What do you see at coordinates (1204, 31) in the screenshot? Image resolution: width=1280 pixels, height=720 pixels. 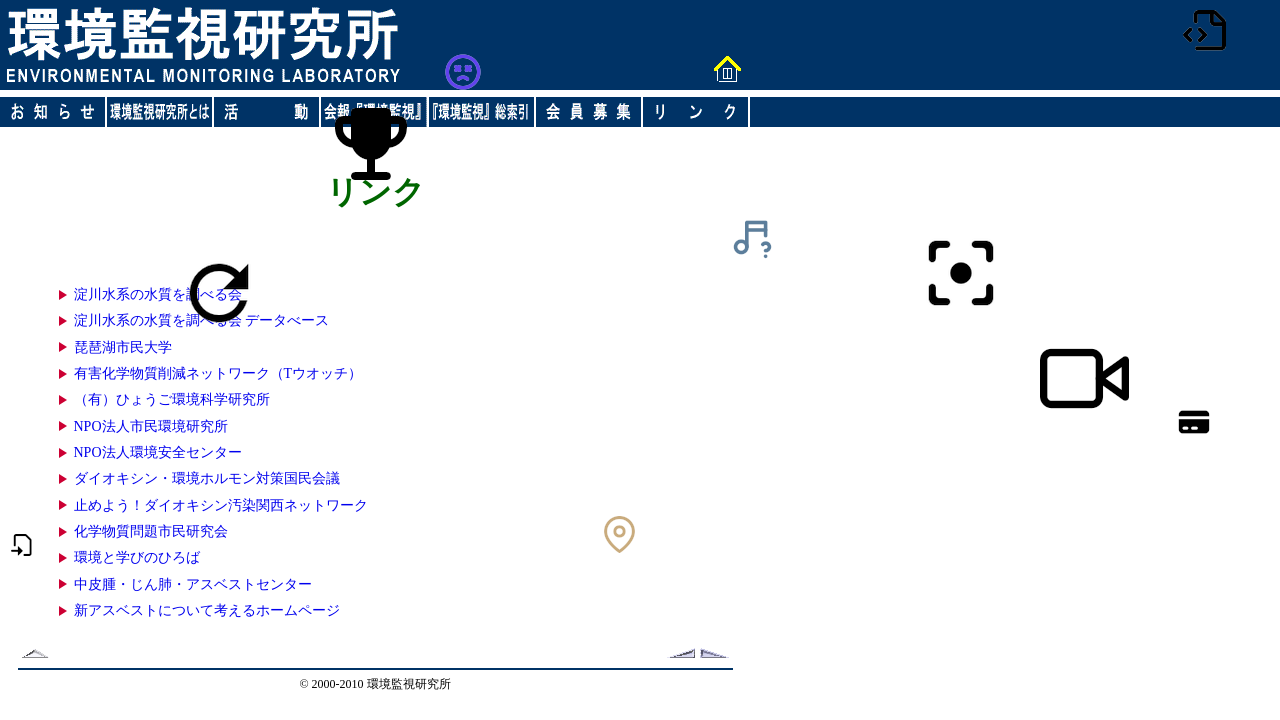 I see `view source code file` at bounding box center [1204, 31].